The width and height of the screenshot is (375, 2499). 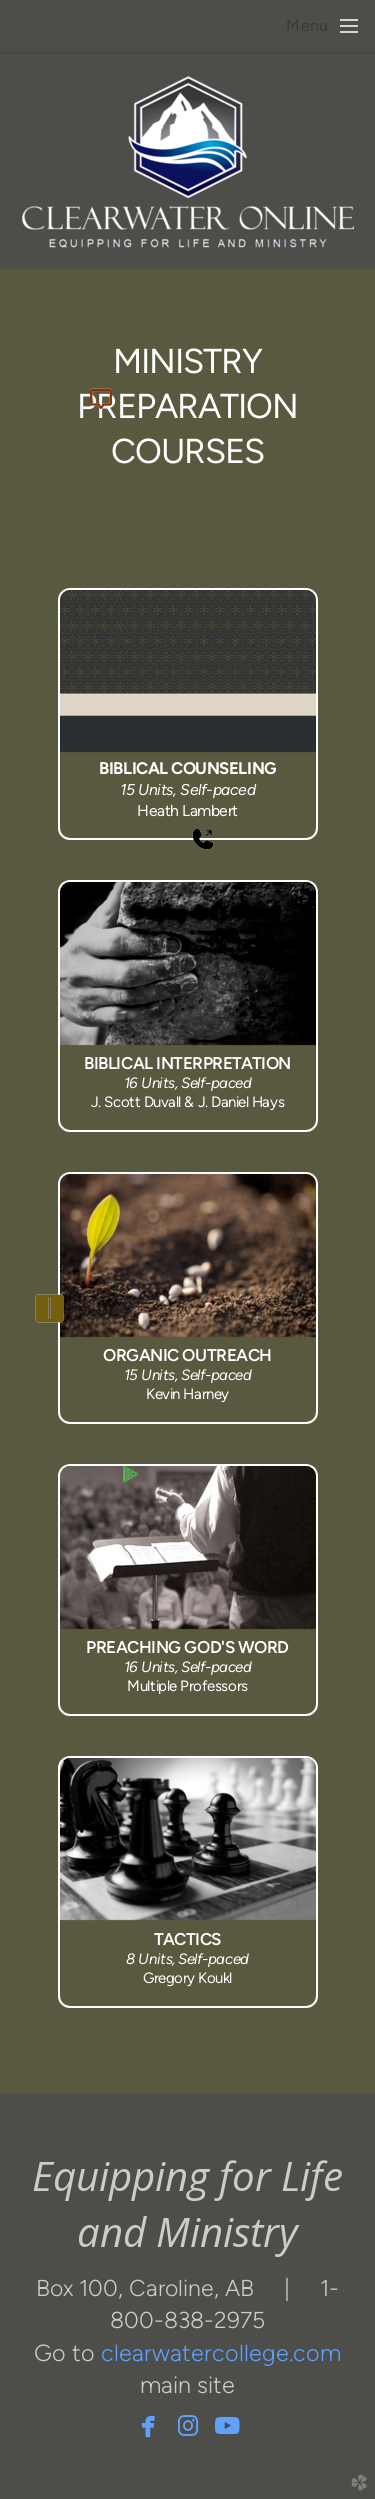 What do you see at coordinates (101, 398) in the screenshot?
I see `open chat or messaging` at bounding box center [101, 398].